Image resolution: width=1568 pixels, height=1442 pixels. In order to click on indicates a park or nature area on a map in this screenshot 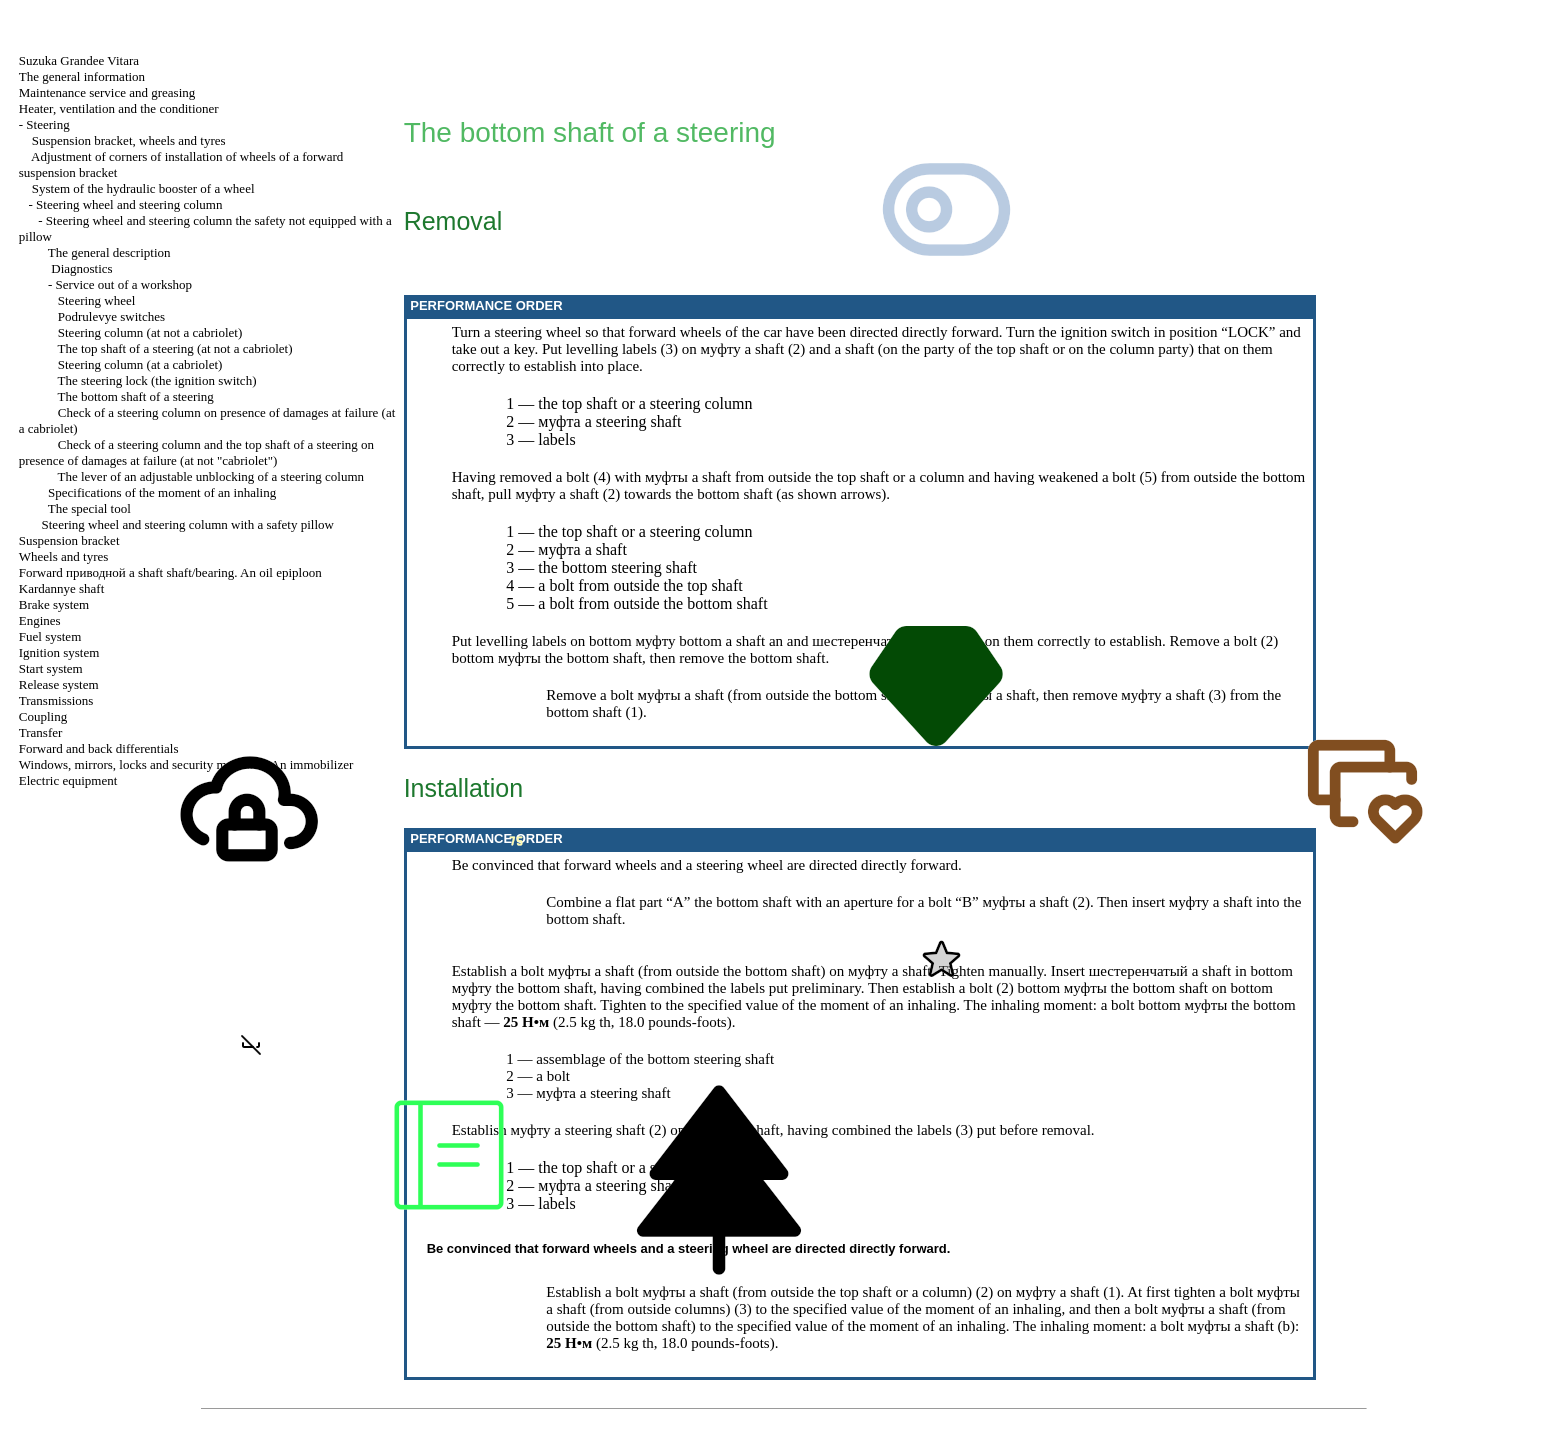, I will do `click(719, 1180)`.